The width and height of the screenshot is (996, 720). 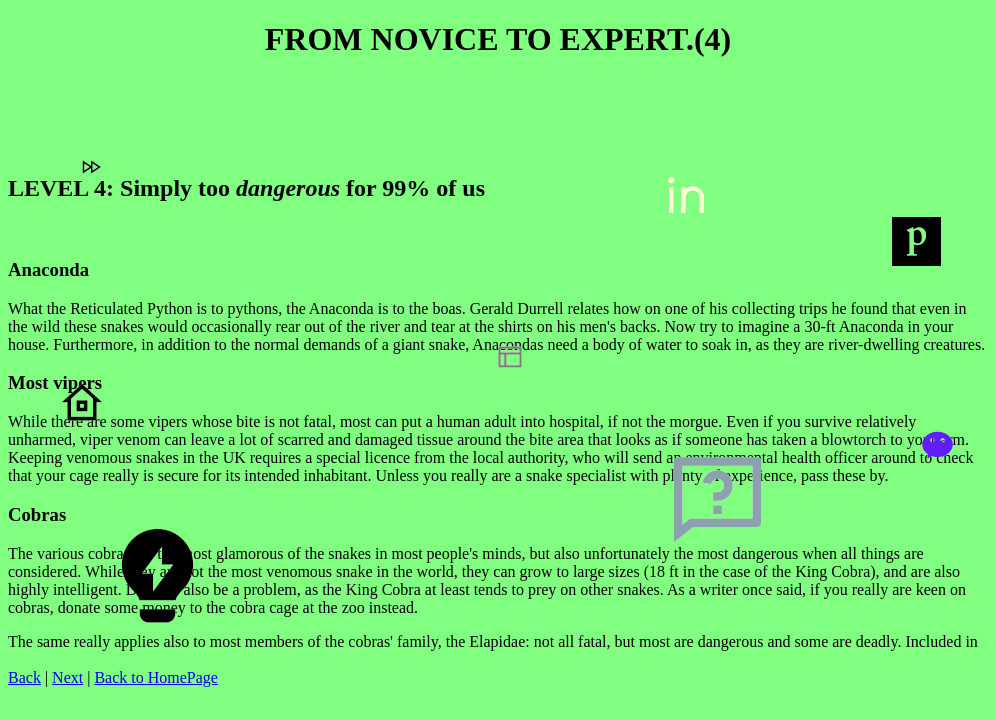 What do you see at coordinates (685, 194) in the screenshot?
I see `connect with LinkedIn` at bounding box center [685, 194].